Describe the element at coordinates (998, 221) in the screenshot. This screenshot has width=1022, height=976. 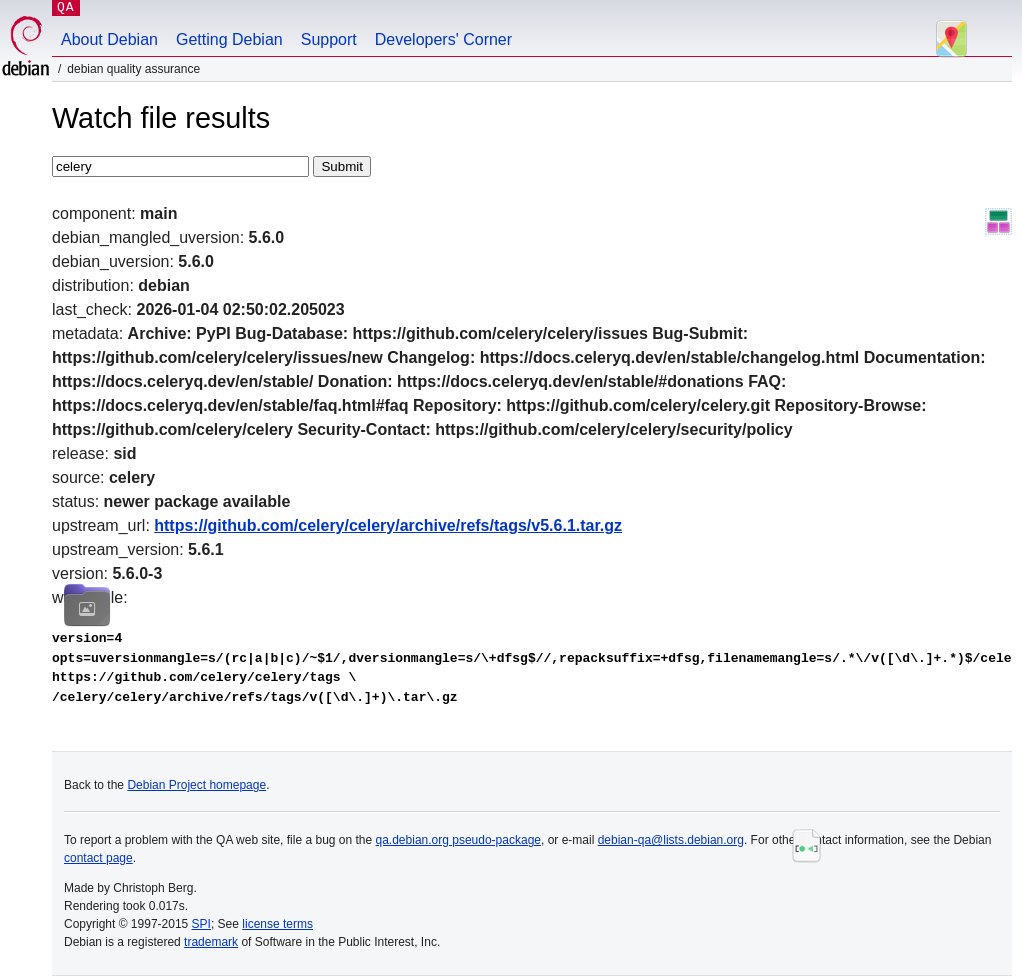
I see `select all items in the current view` at that location.